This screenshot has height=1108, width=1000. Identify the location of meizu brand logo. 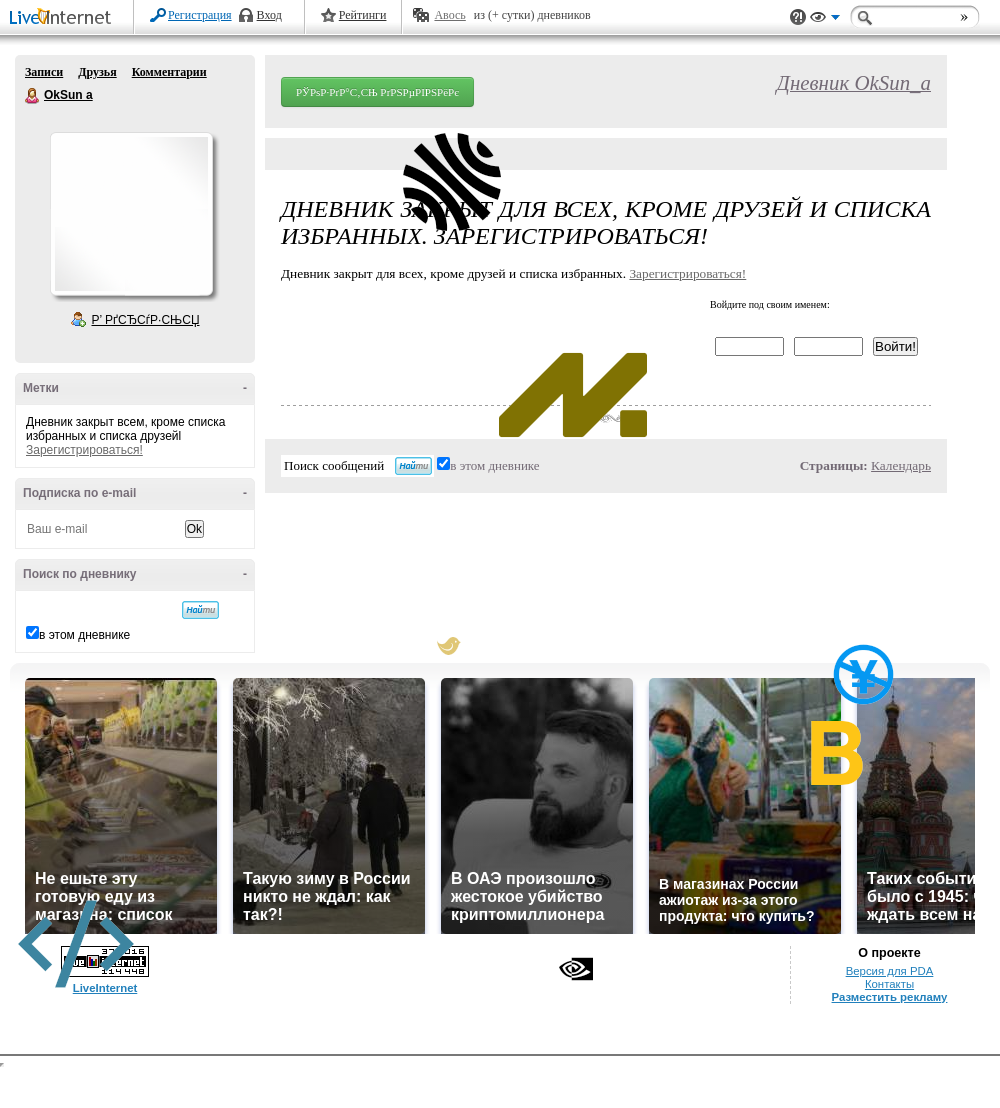
(573, 395).